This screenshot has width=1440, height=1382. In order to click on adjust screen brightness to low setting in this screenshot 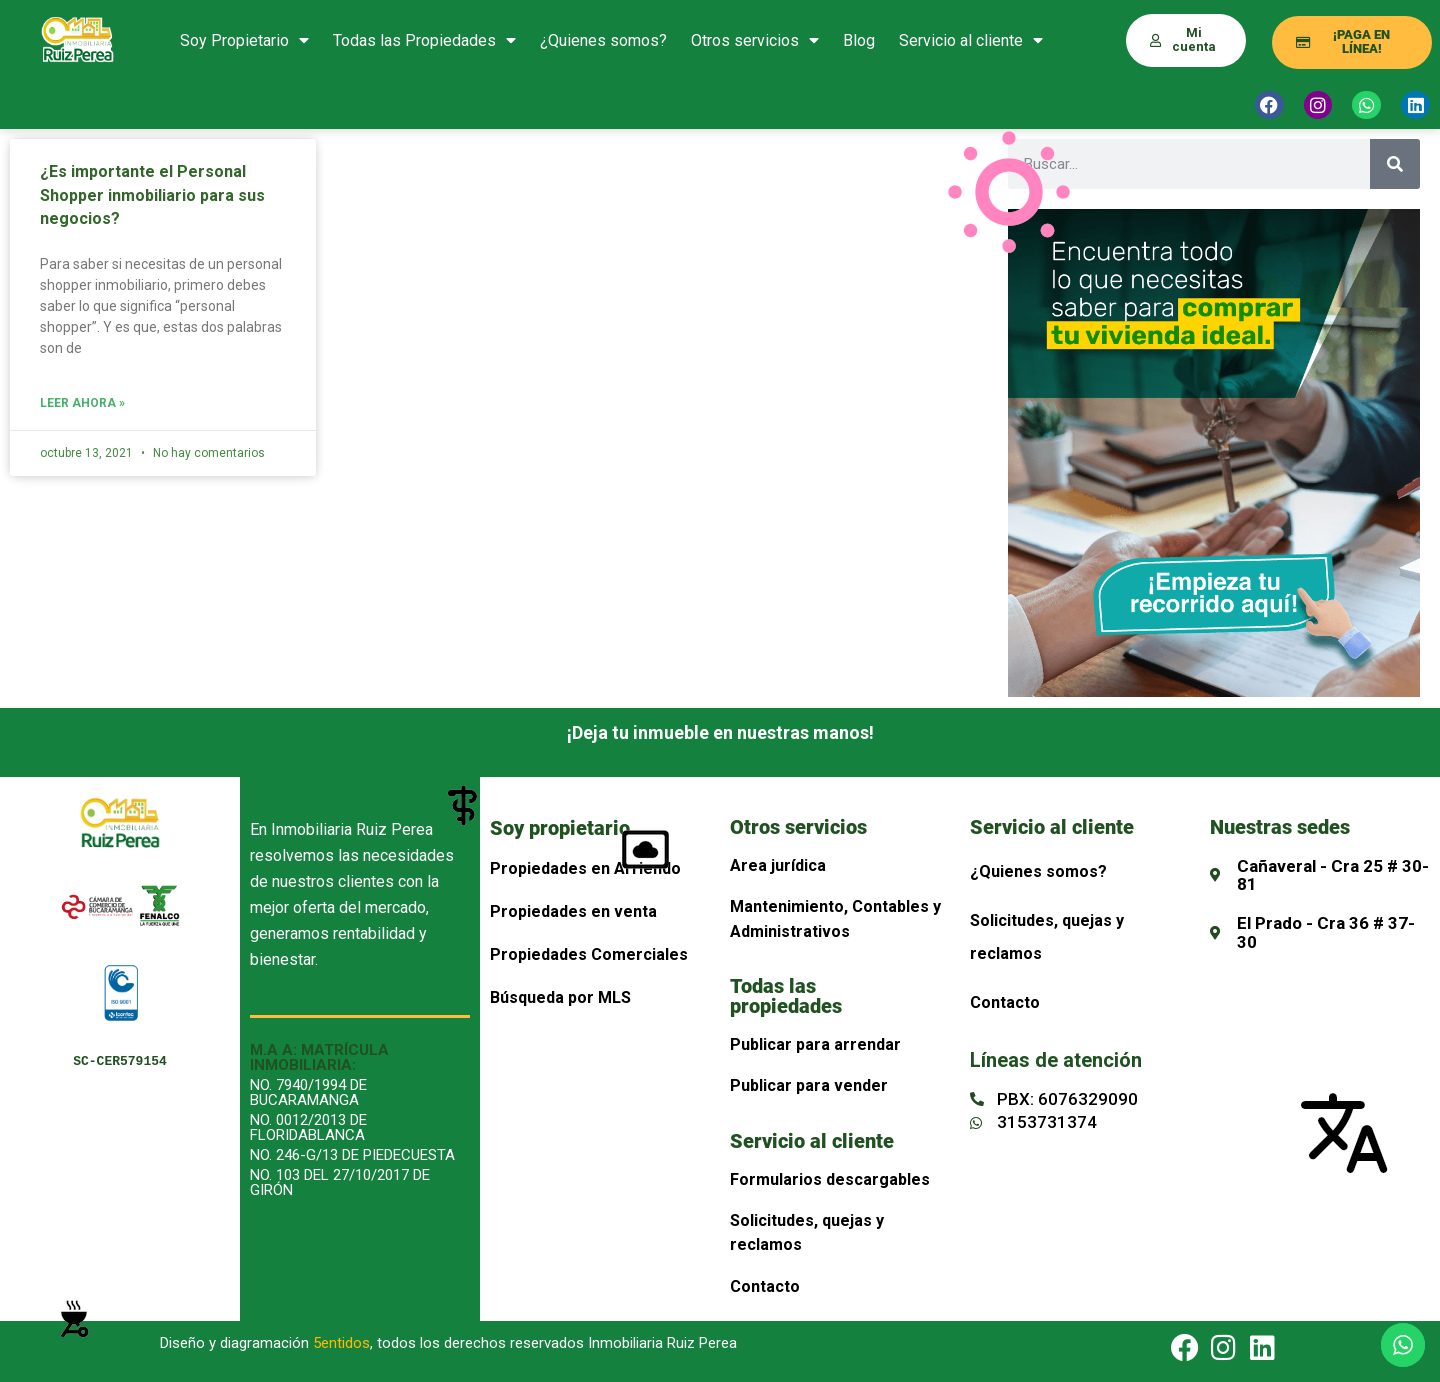, I will do `click(1009, 192)`.